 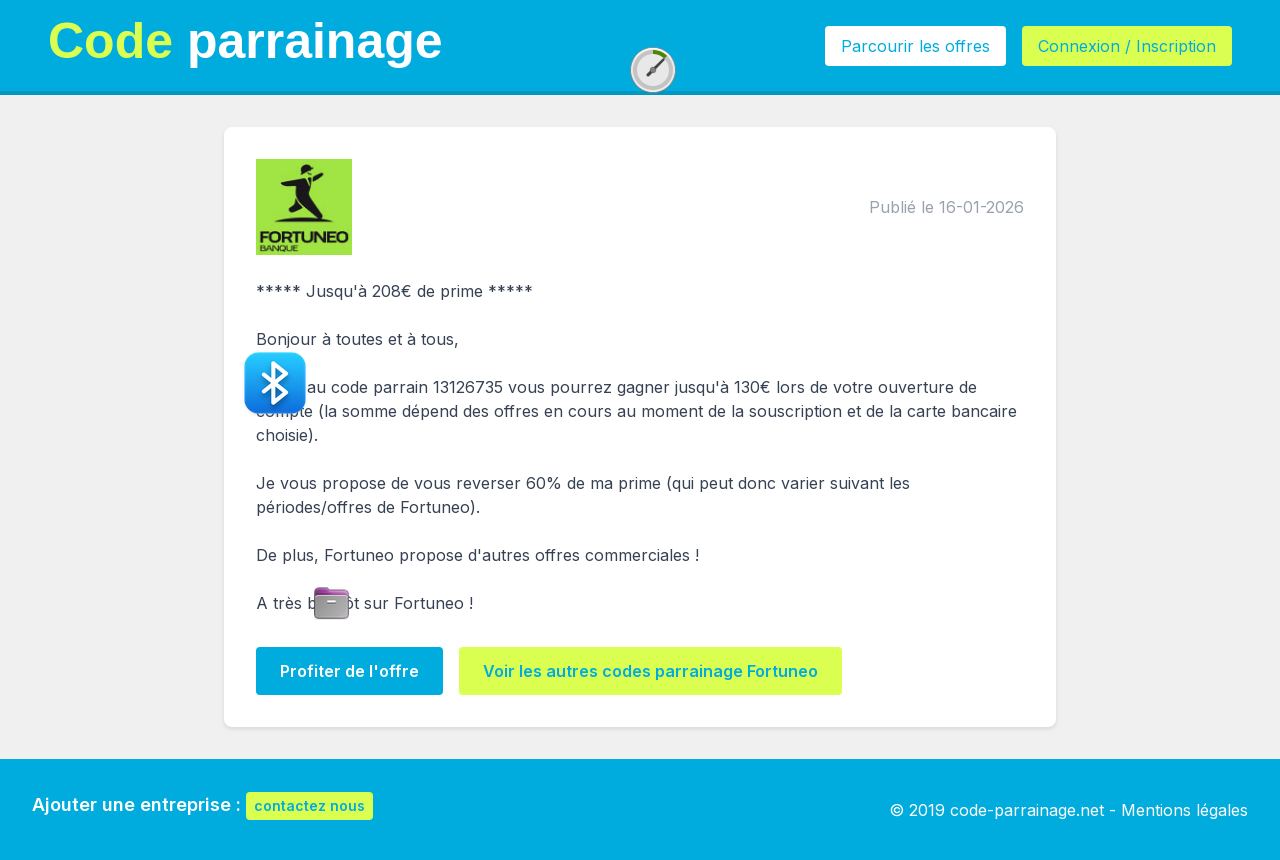 What do you see at coordinates (653, 70) in the screenshot?
I see `open sysprof system profiler` at bounding box center [653, 70].